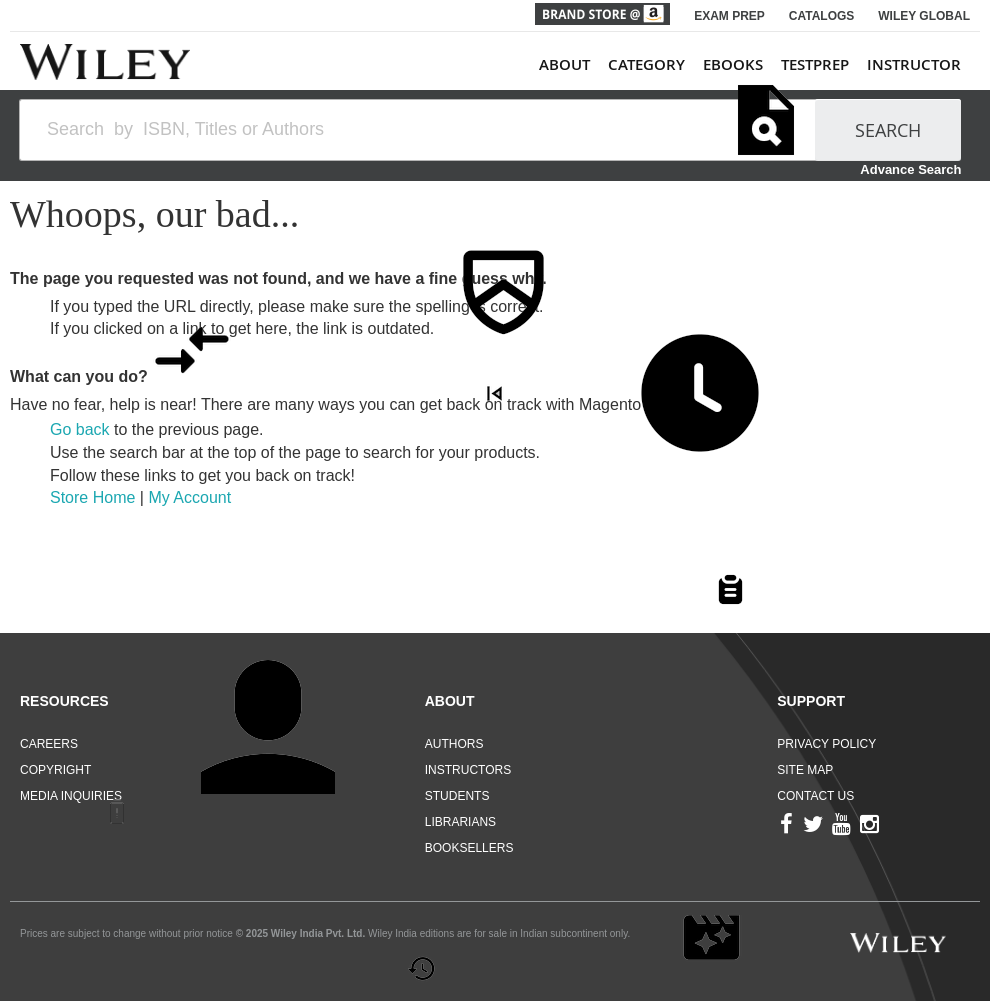 Image resolution: width=990 pixels, height=1001 pixels. What do you see at coordinates (766, 120) in the screenshot?
I see `scan document for plagiarism` at bounding box center [766, 120].